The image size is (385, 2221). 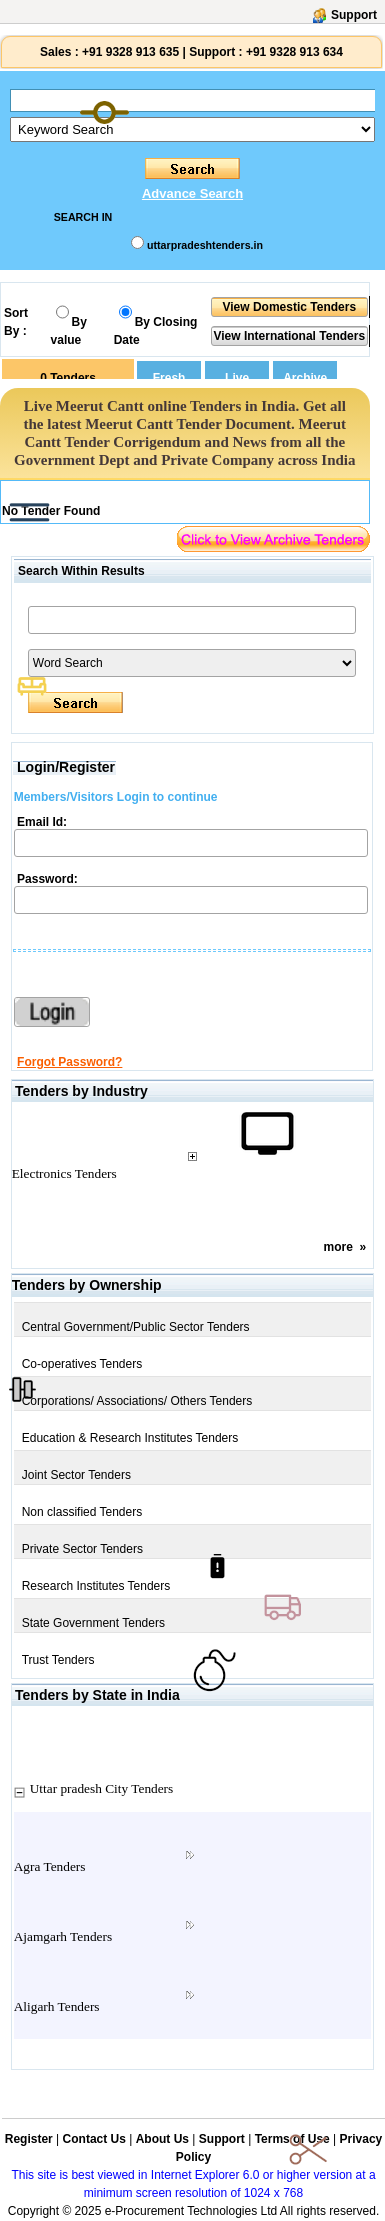 What do you see at coordinates (307, 2149) in the screenshot?
I see `cut selected content` at bounding box center [307, 2149].